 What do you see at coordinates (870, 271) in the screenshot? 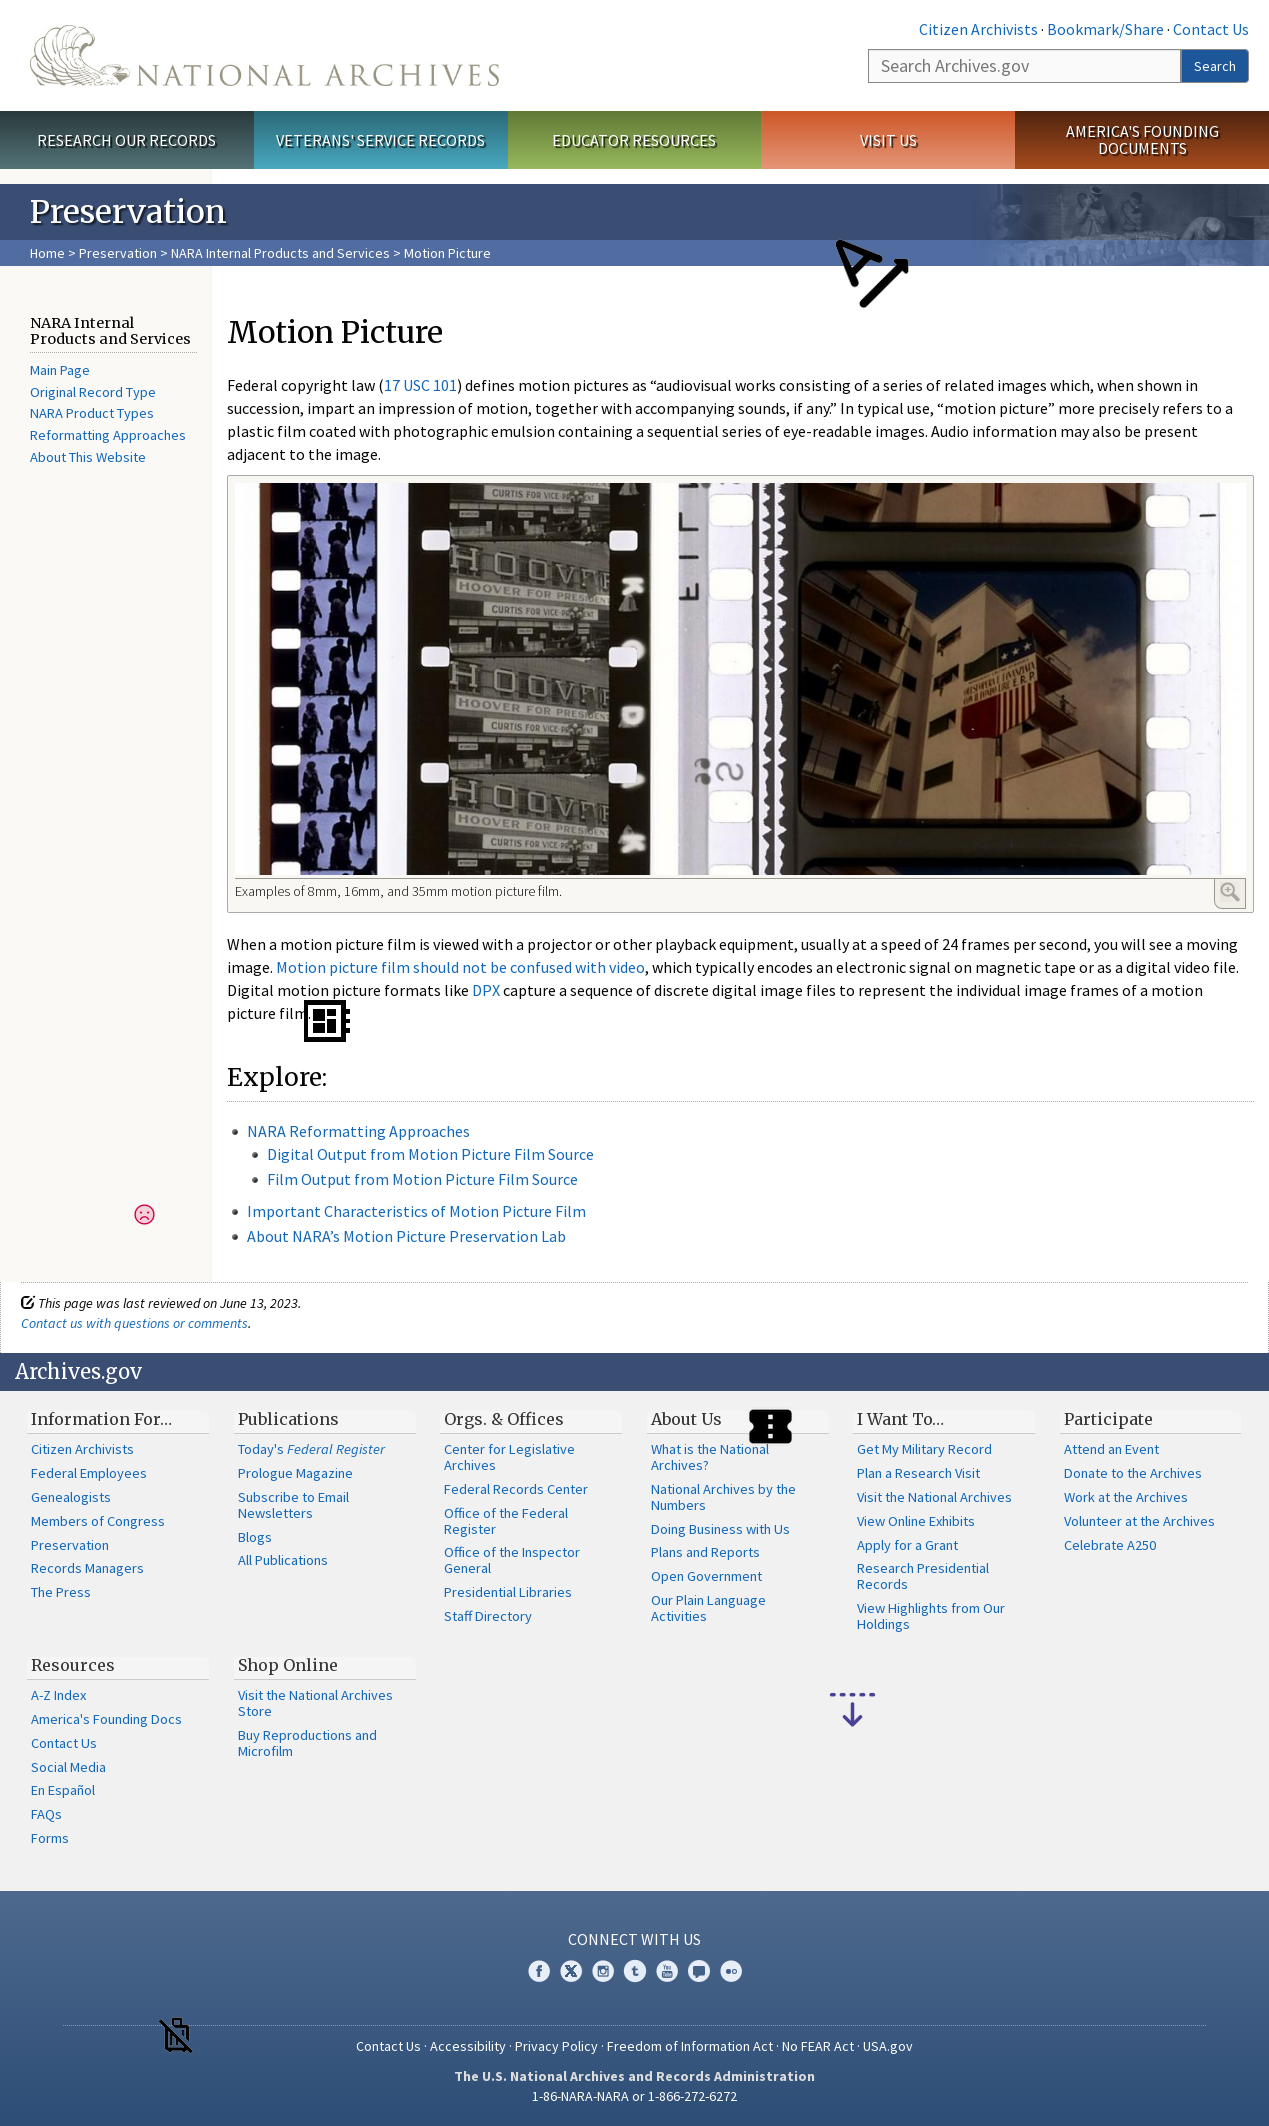
I see `rotate text at an upward angle` at bounding box center [870, 271].